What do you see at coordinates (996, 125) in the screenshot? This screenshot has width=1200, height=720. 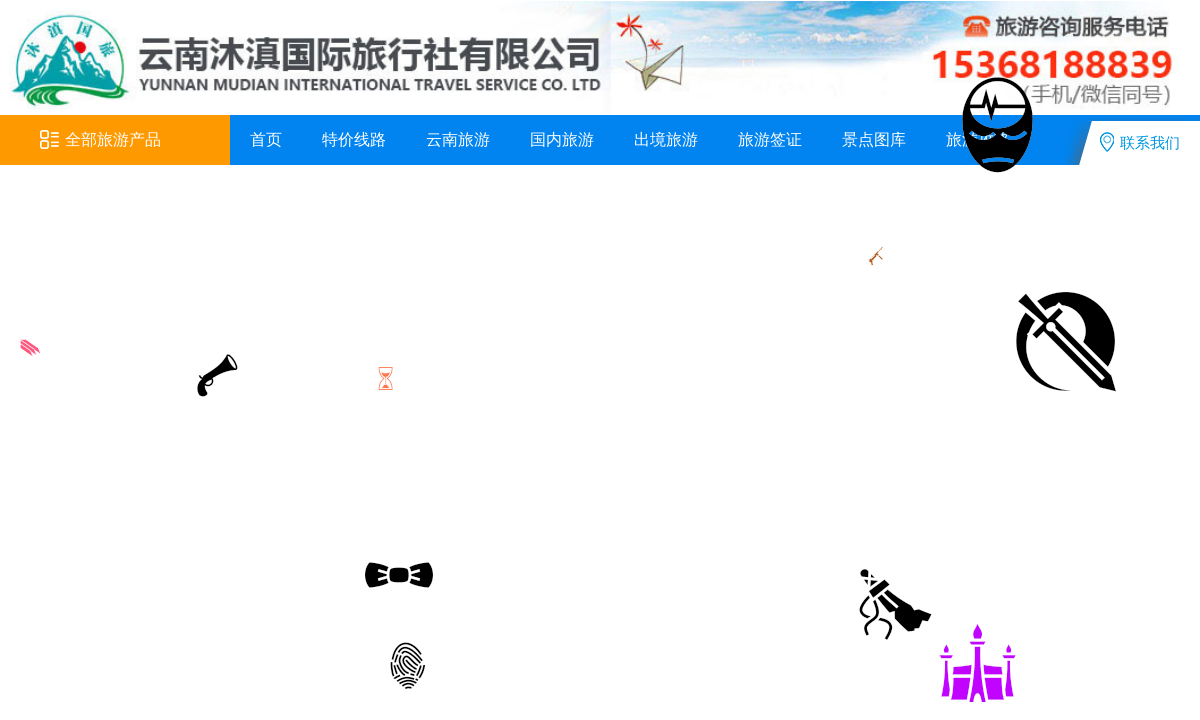 I see `indicates player is in a coma or unconscious state` at bounding box center [996, 125].